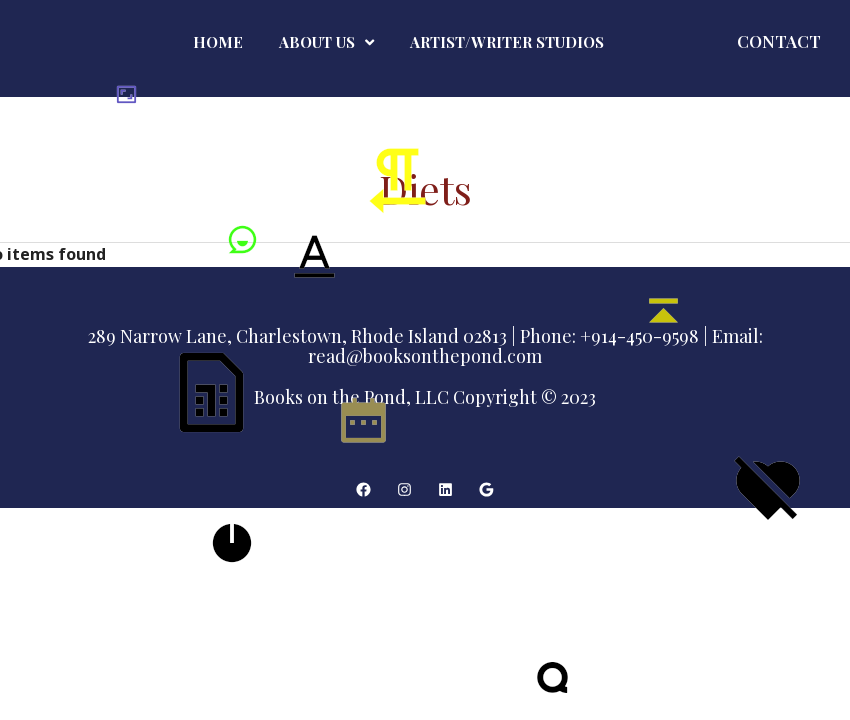 This screenshot has height=720, width=850. I want to click on open a friendly chat or messaging feature, so click(242, 239).